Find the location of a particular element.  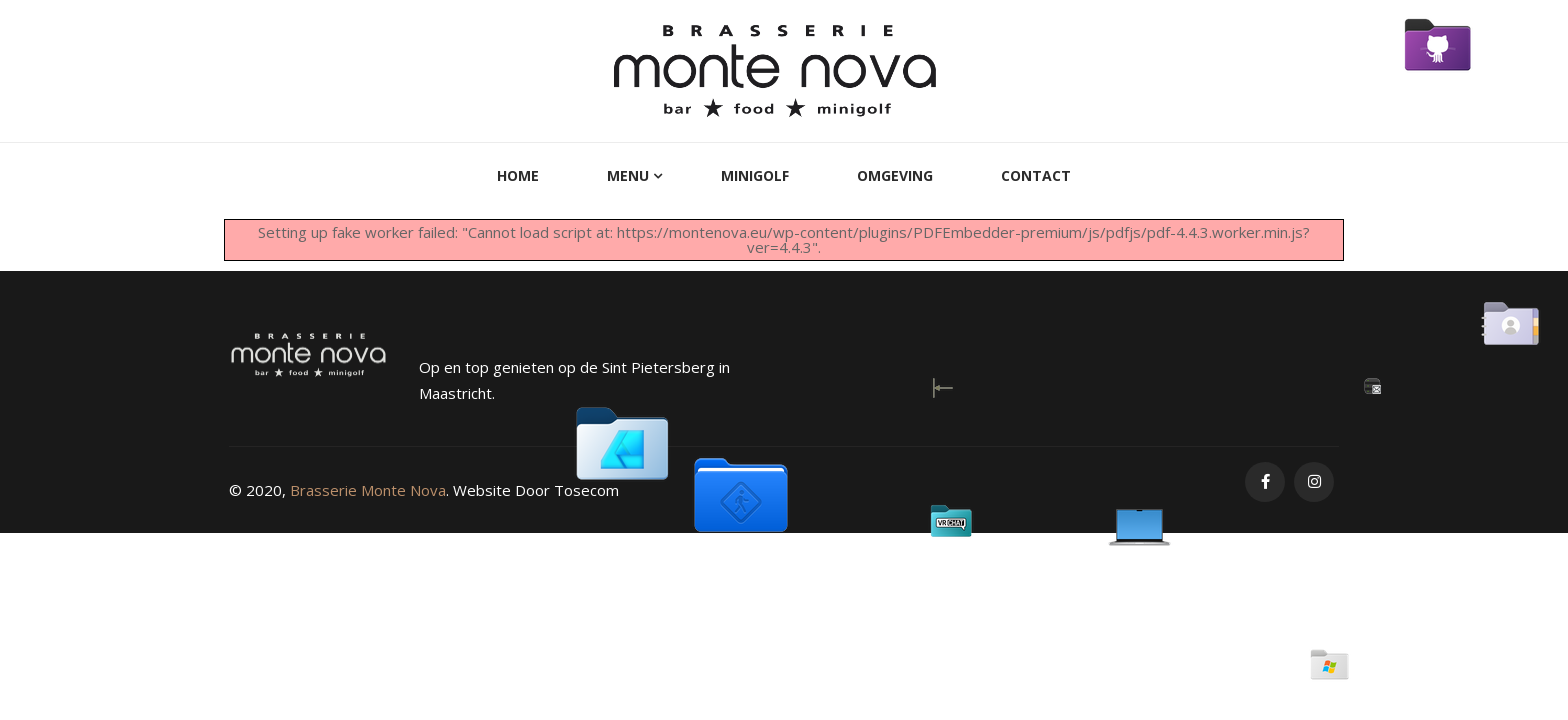

open github repository folder is located at coordinates (1437, 46).